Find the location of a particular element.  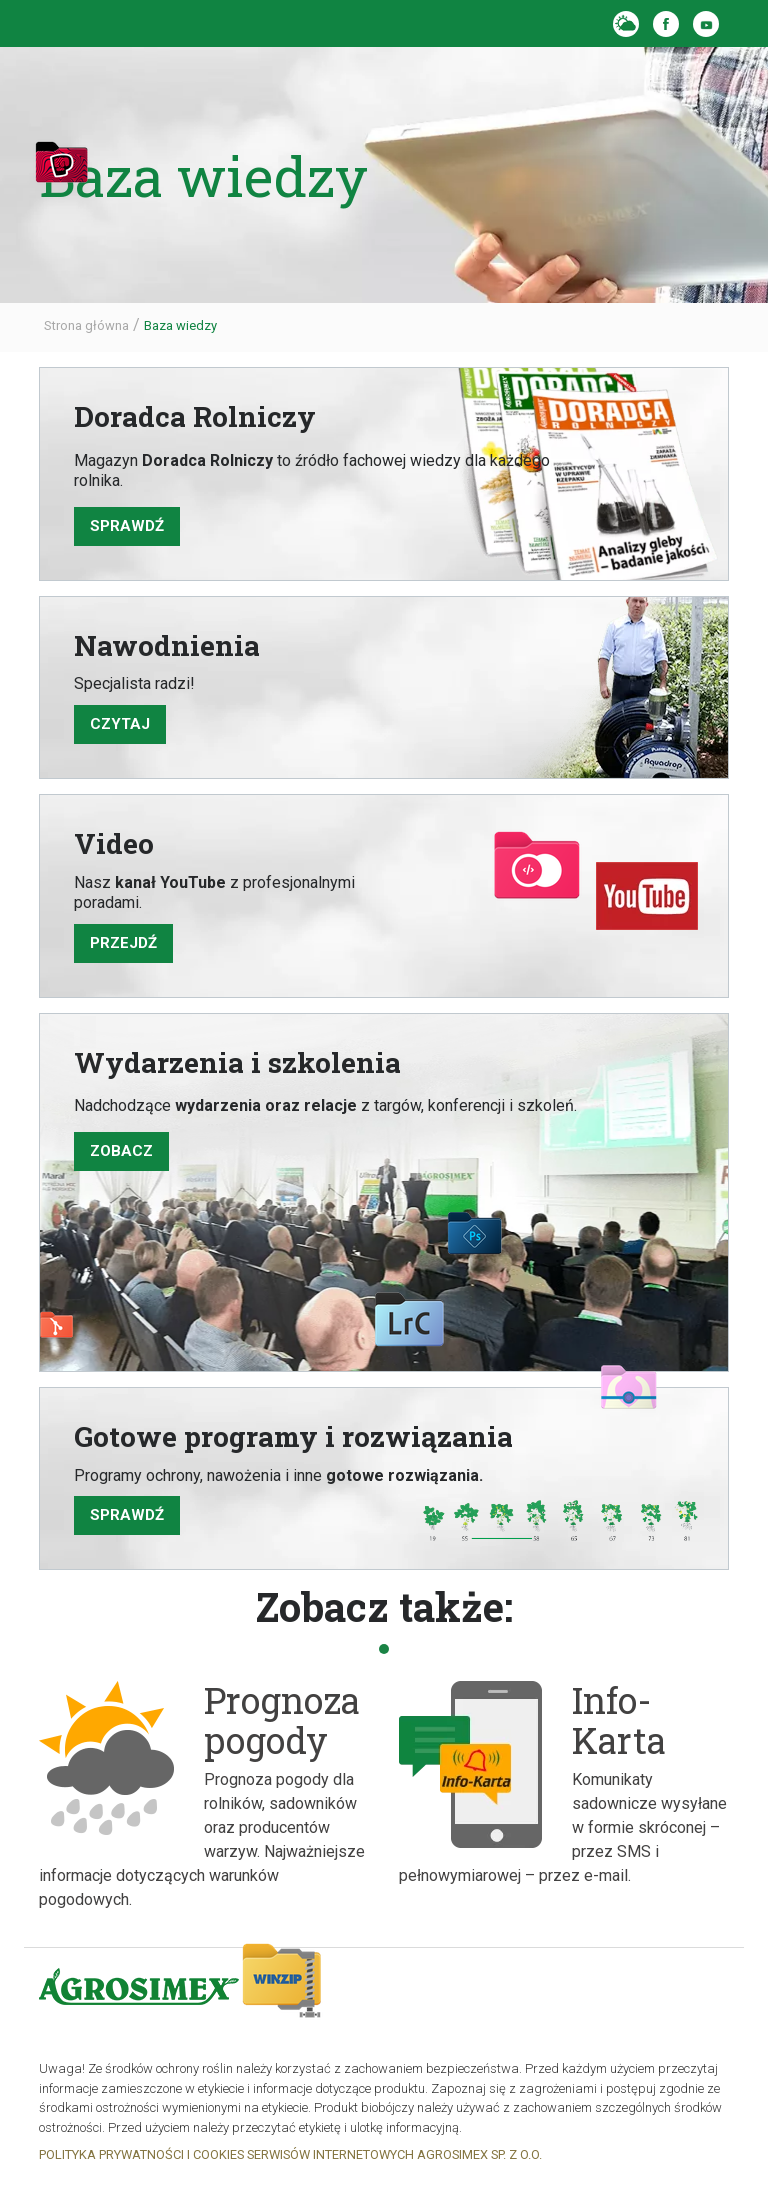

open PewDiePie-themed content folder is located at coordinates (61, 163).